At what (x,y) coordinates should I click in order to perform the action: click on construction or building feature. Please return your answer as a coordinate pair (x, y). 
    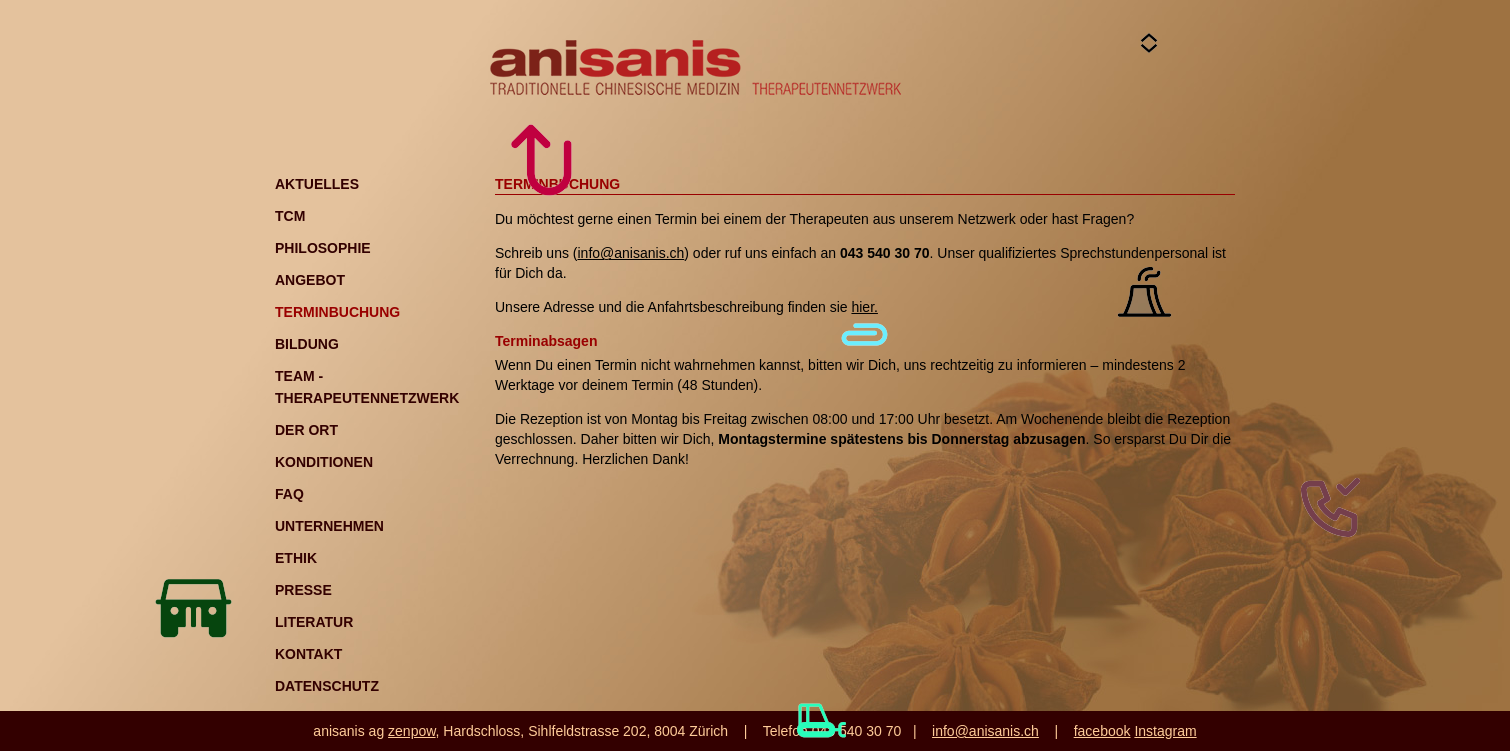
    Looking at the image, I should click on (821, 720).